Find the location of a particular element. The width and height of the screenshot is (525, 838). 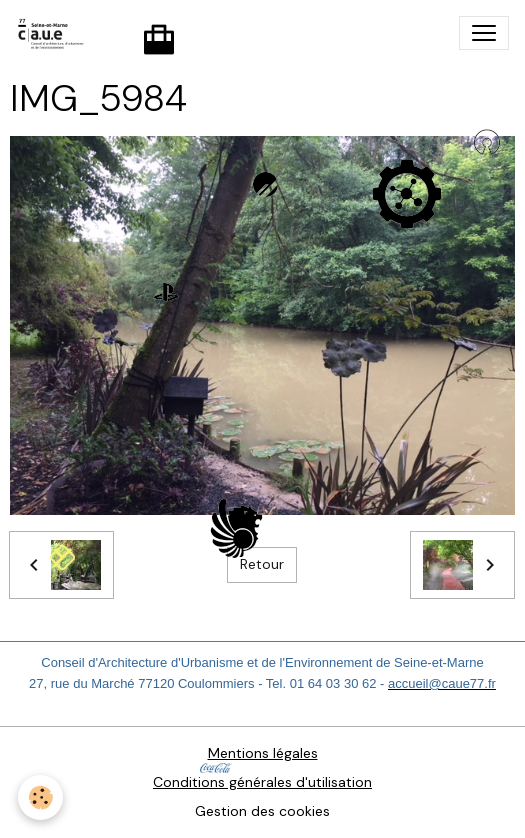

playstation brand logo is located at coordinates (166, 291).